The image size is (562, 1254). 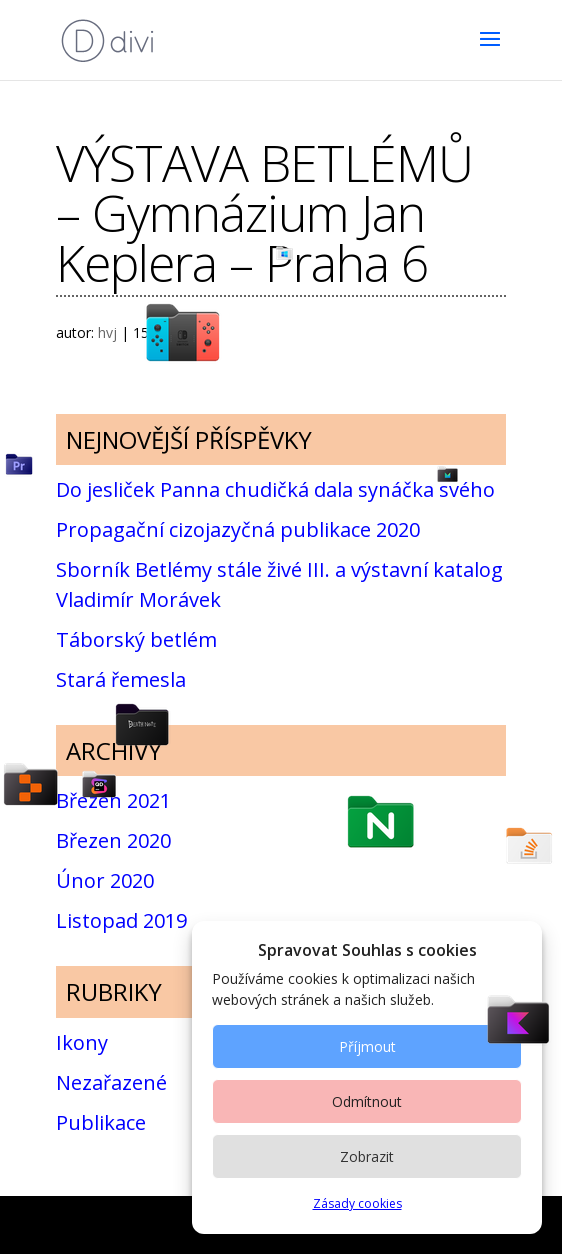 What do you see at coordinates (19, 465) in the screenshot?
I see `open folder containing adobe premiere project files` at bounding box center [19, 465].